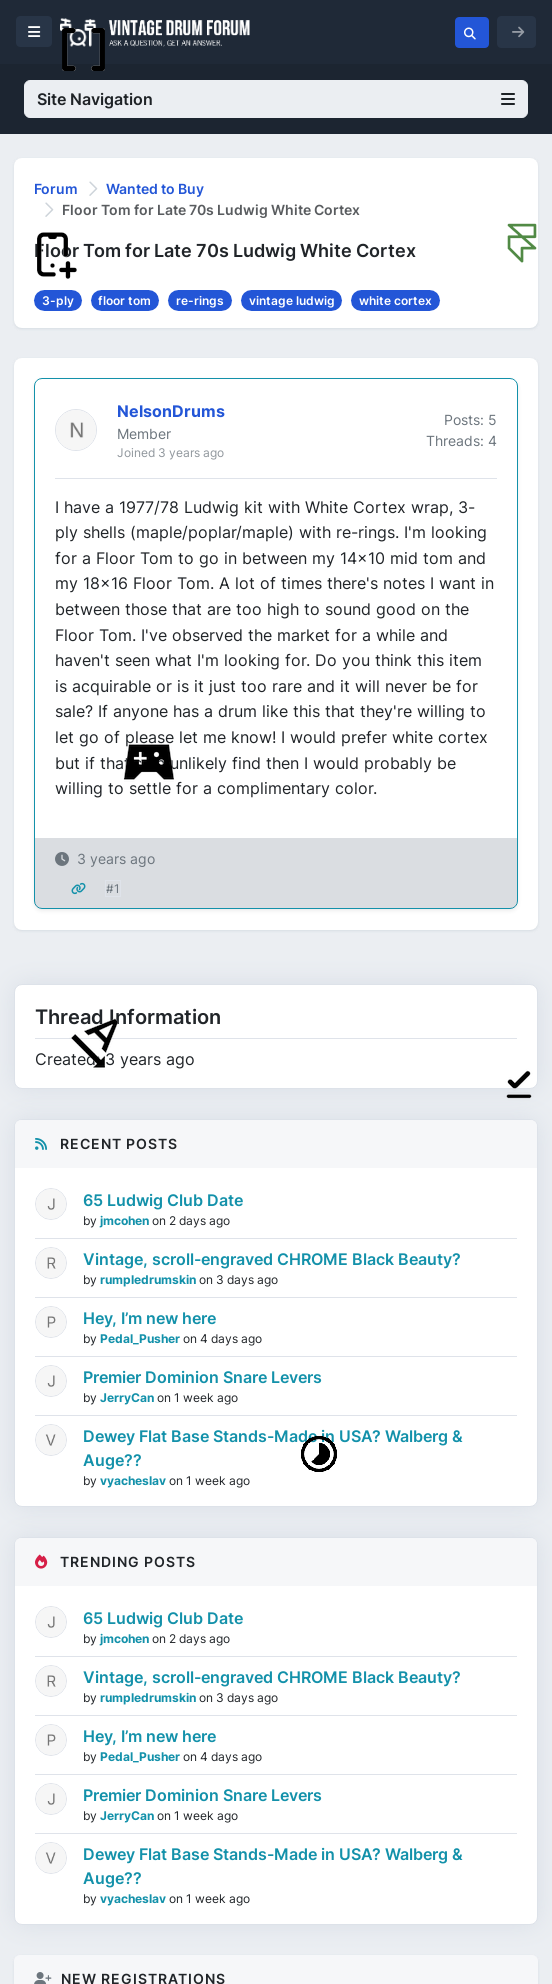 The height and width of the screenshot is (1984, 552). What do you see at coordinates (83, 49) in the screenshot?
I see `insert code or code block` at bounding box center [83, 49].